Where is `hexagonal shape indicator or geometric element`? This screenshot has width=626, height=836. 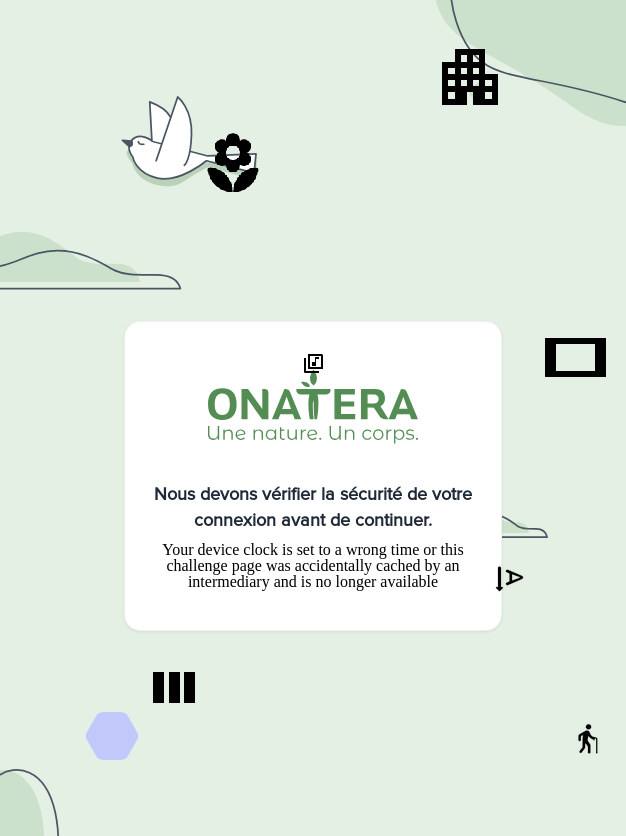 hexagonal shape indicator or geometric element is located at coordinates (112, 736).